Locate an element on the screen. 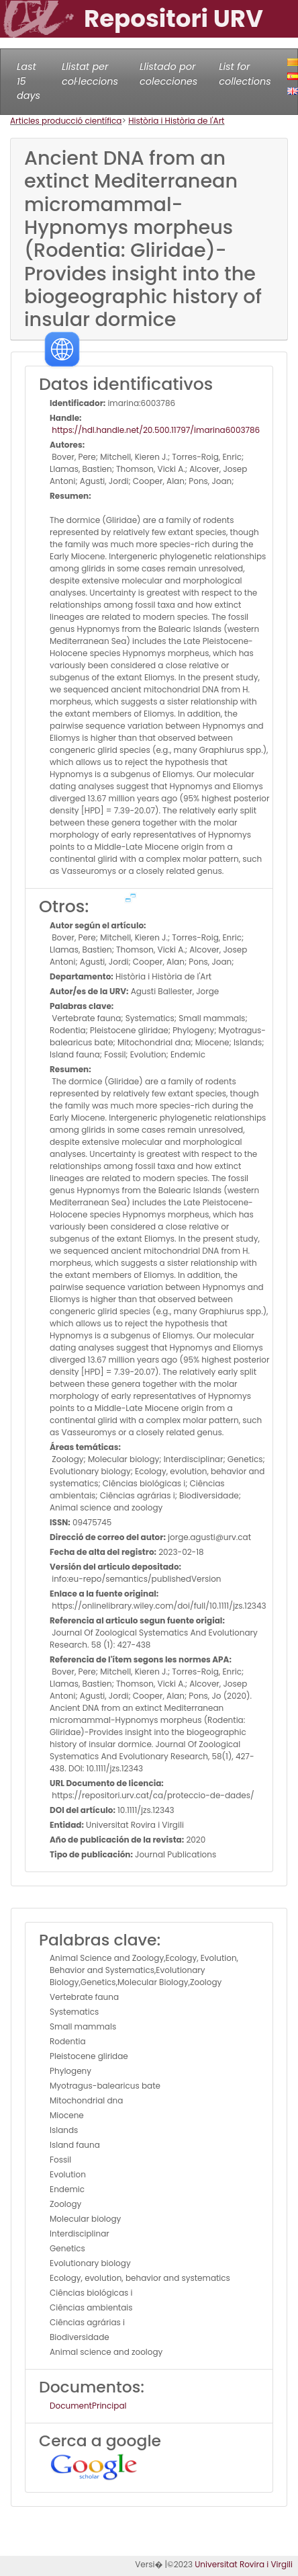 The width and height of the screenshot is (298, 2576). access language learning applications is located at coordinates (62, 349).